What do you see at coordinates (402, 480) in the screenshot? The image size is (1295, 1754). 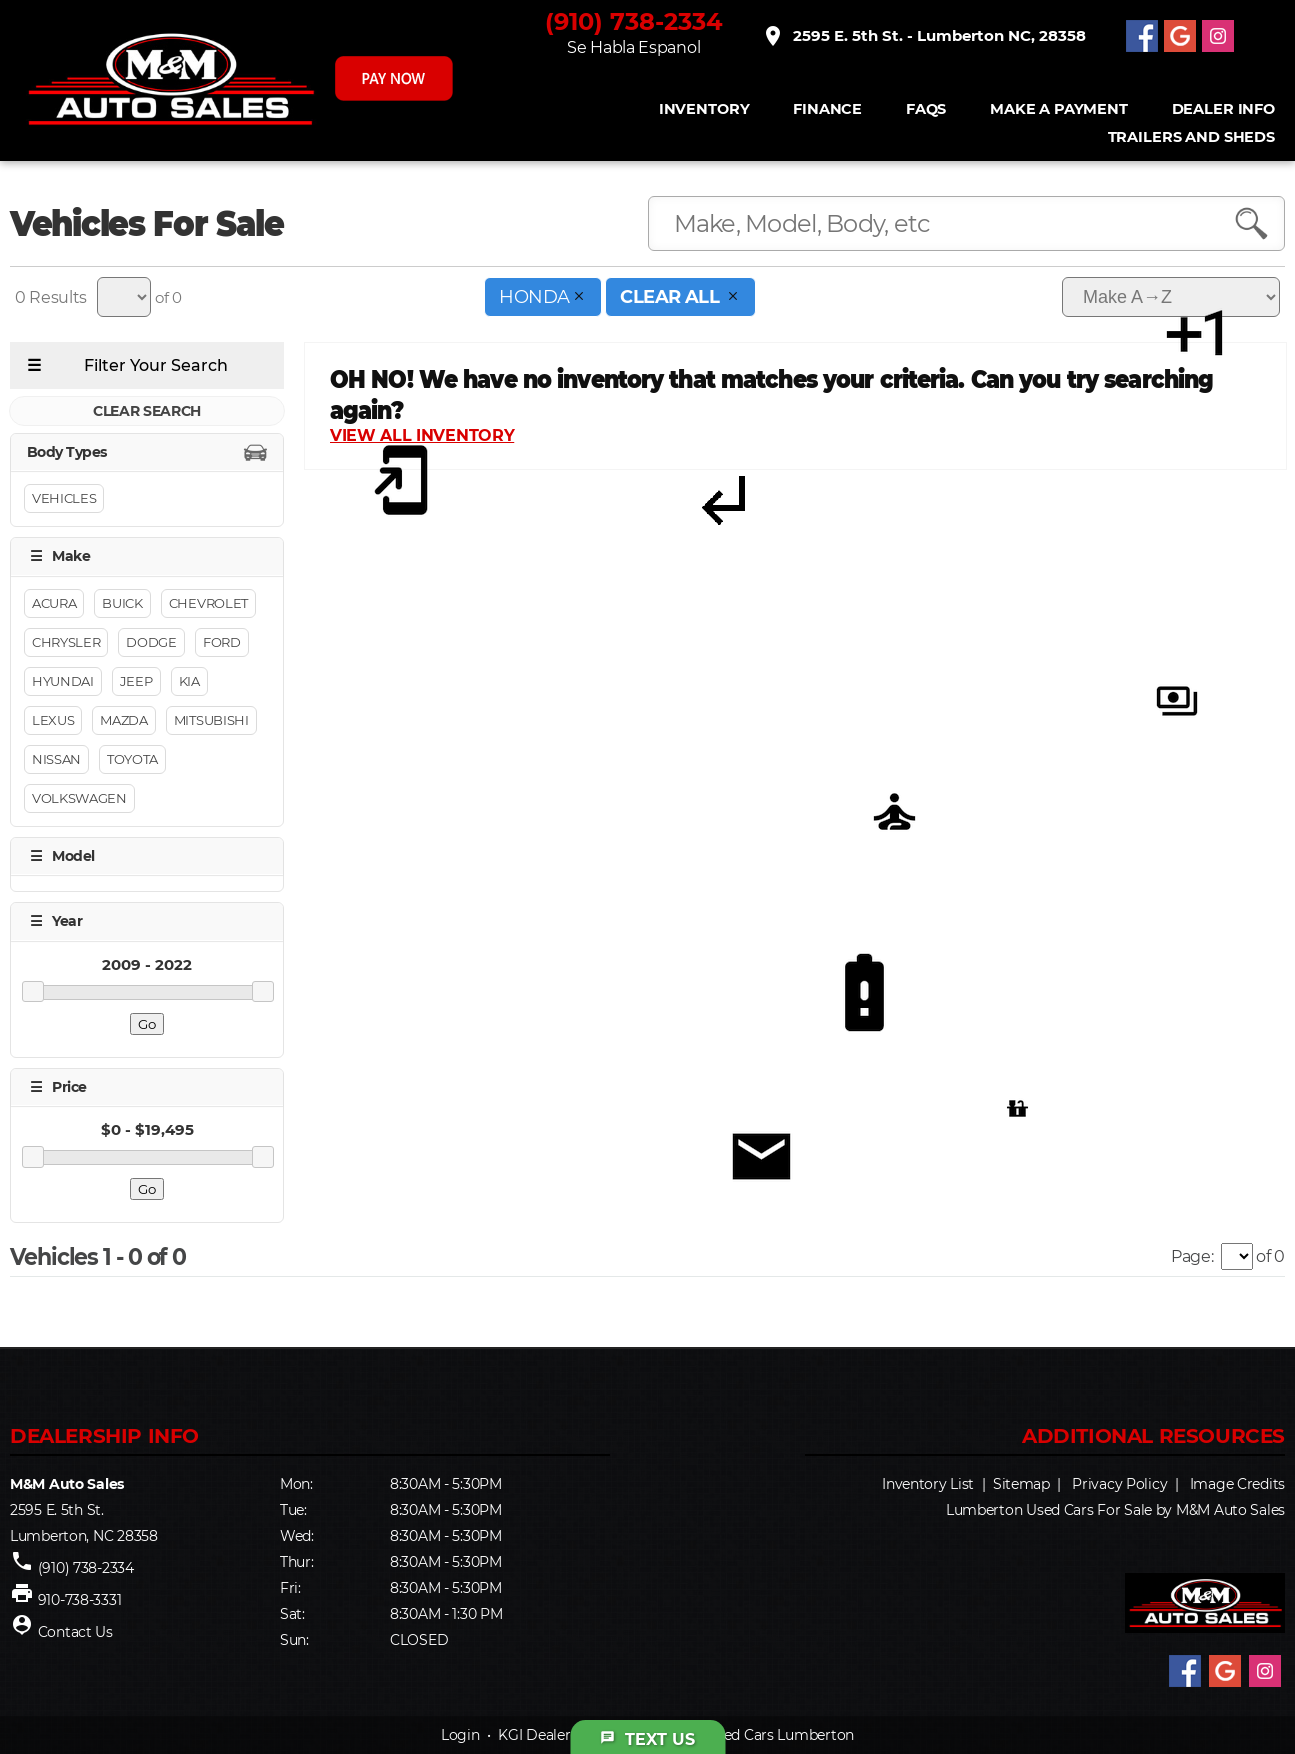 I see `add this page to home screen` at bounding box center [402, 480].